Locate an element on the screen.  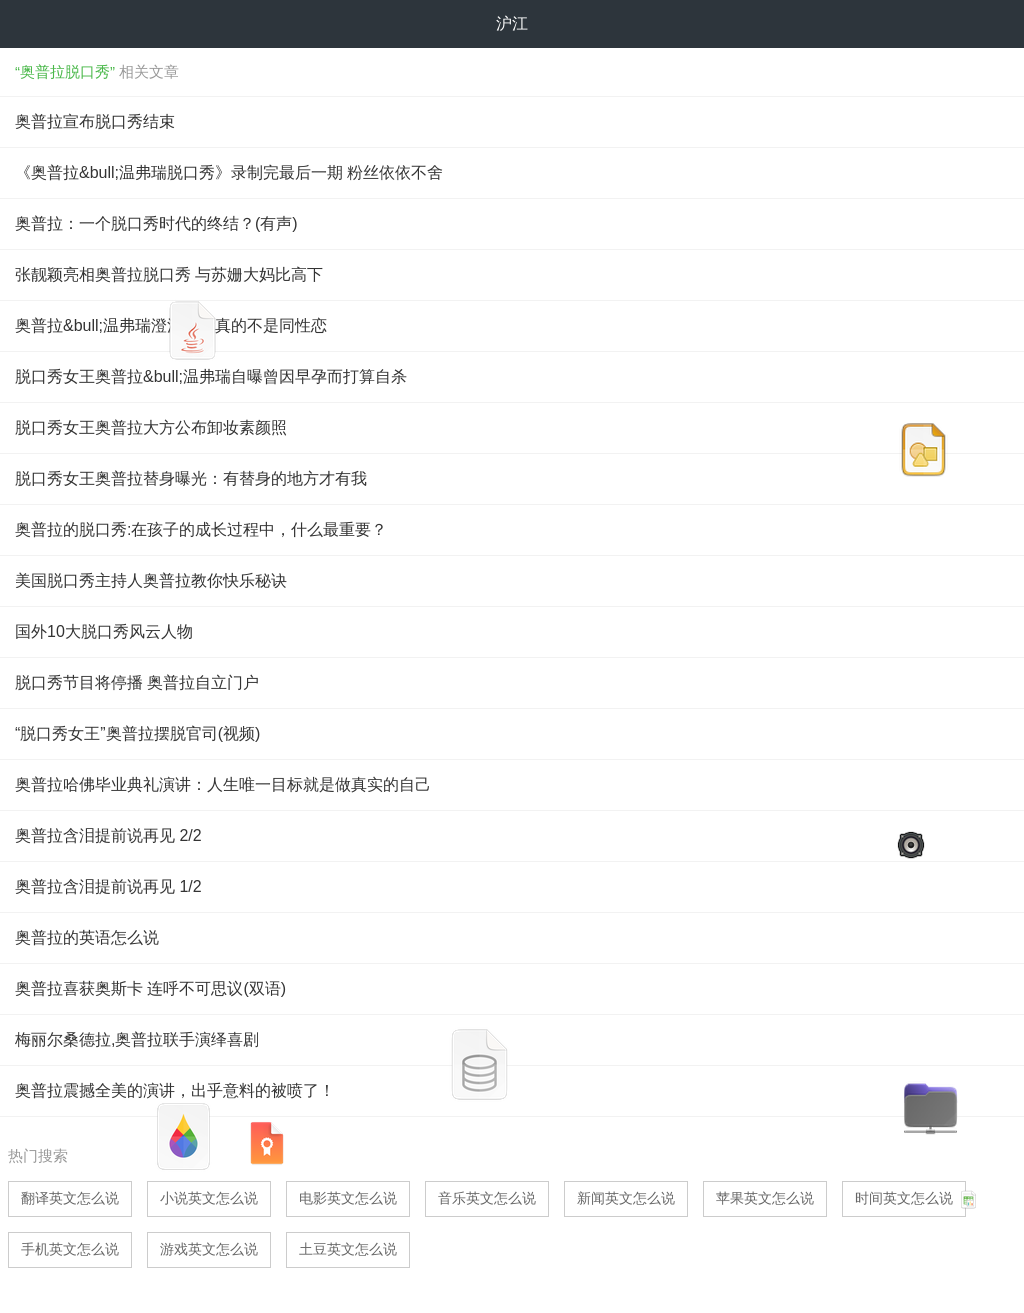
libreoffice draw document file is located at coordinates (923, 449).